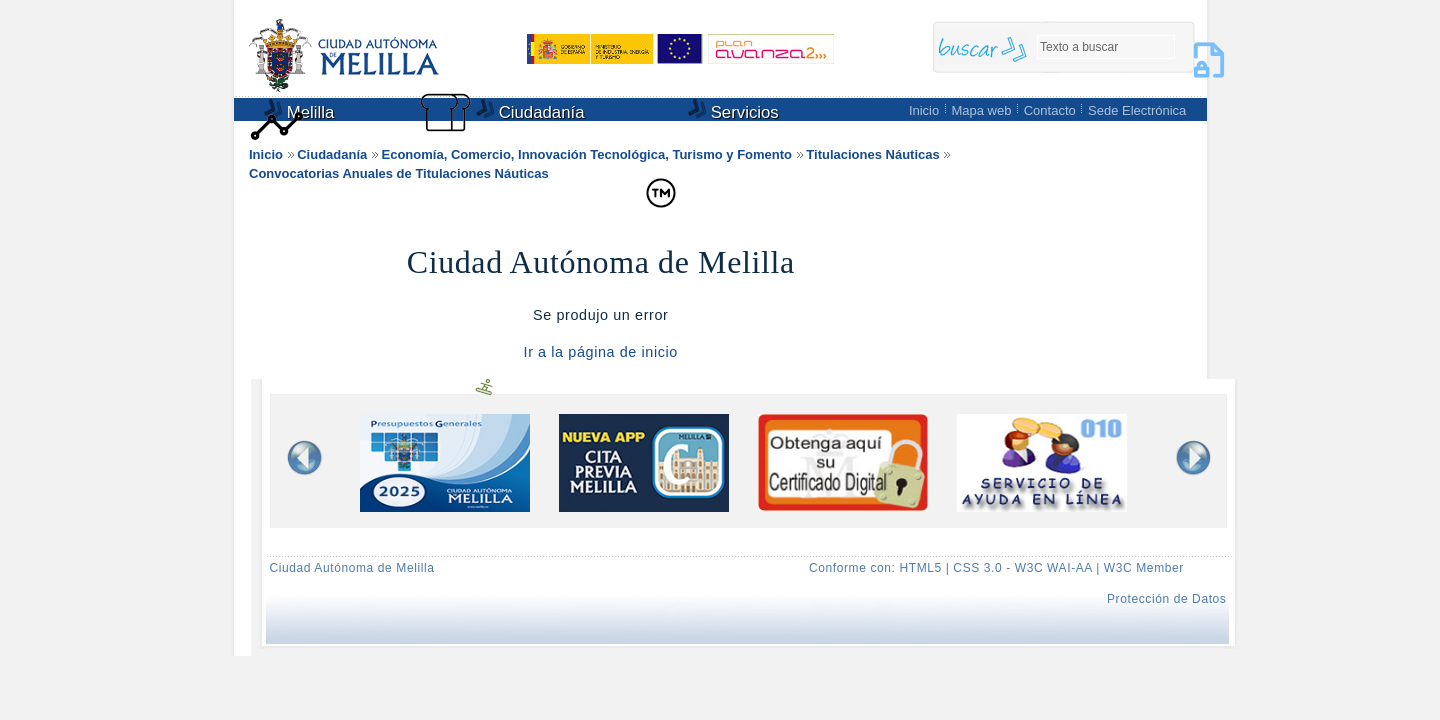 The image size is (1440, 720). What do you see at coordinates (1209, 60) in the screenshot?
I see `a locked or protected file` at bounding box center [1209, 60].